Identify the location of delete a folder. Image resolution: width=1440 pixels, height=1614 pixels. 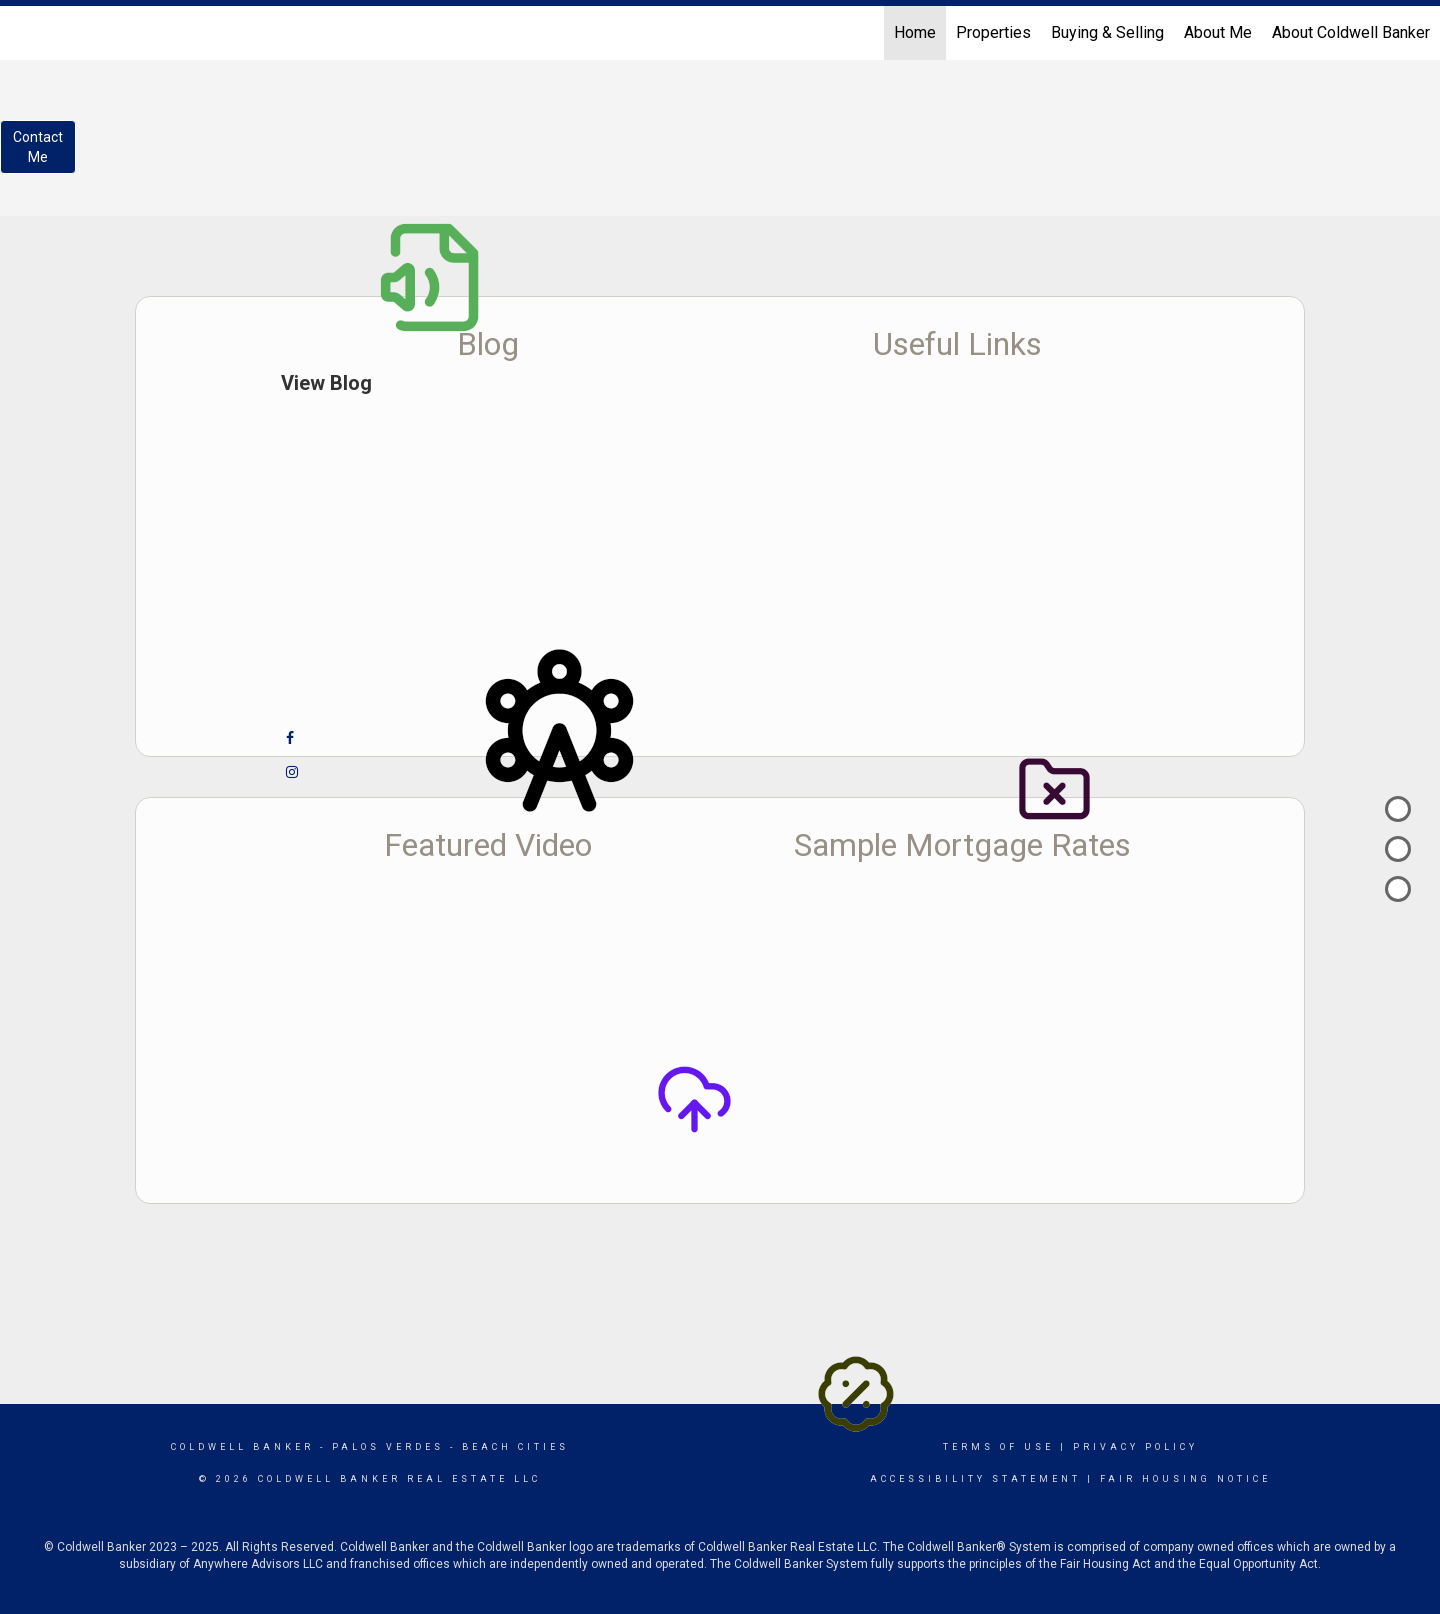
(1054, 790).